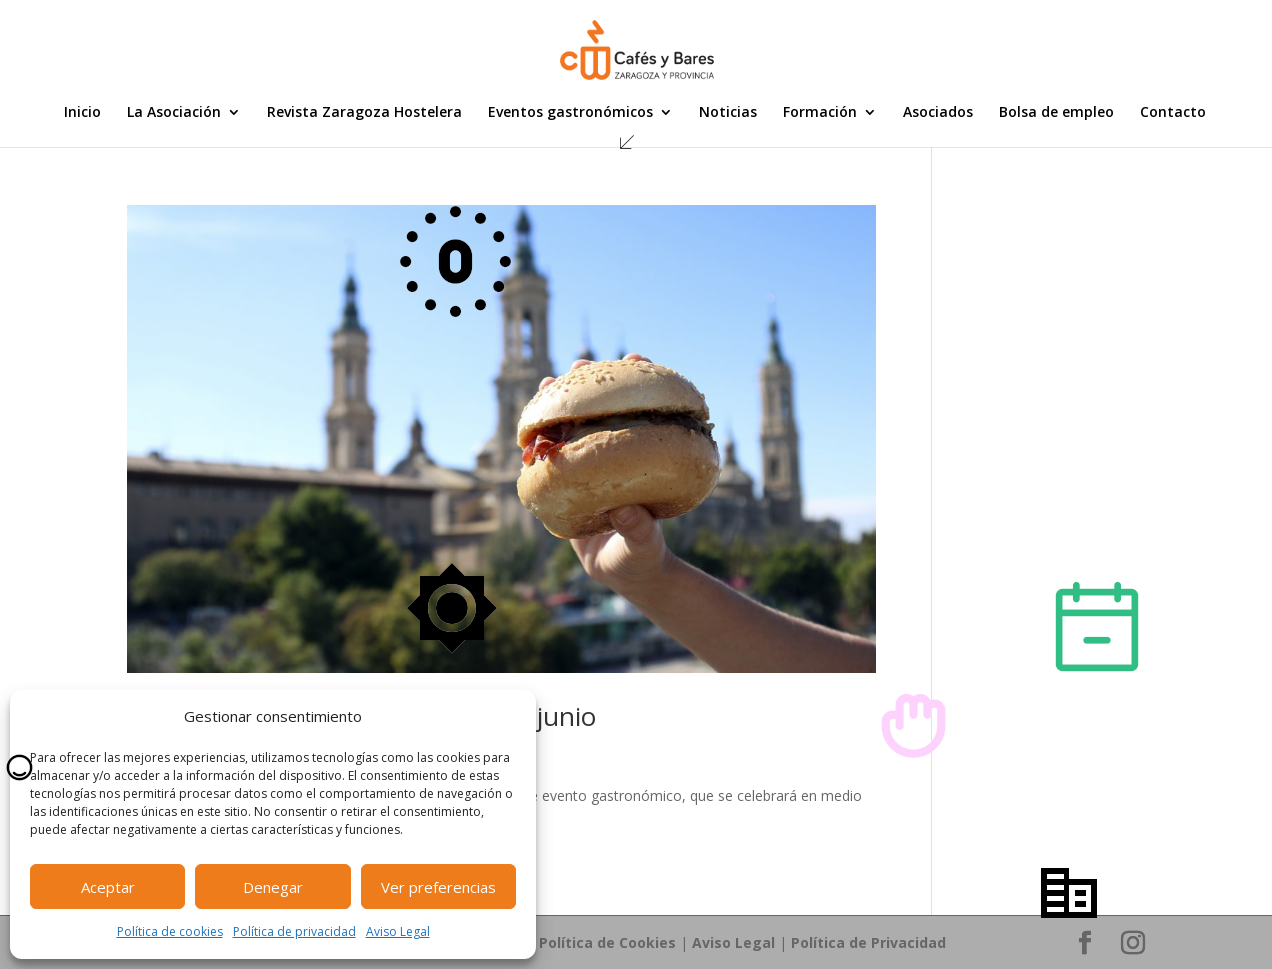  I want to click on drag to reorder items, so click(913, 717).